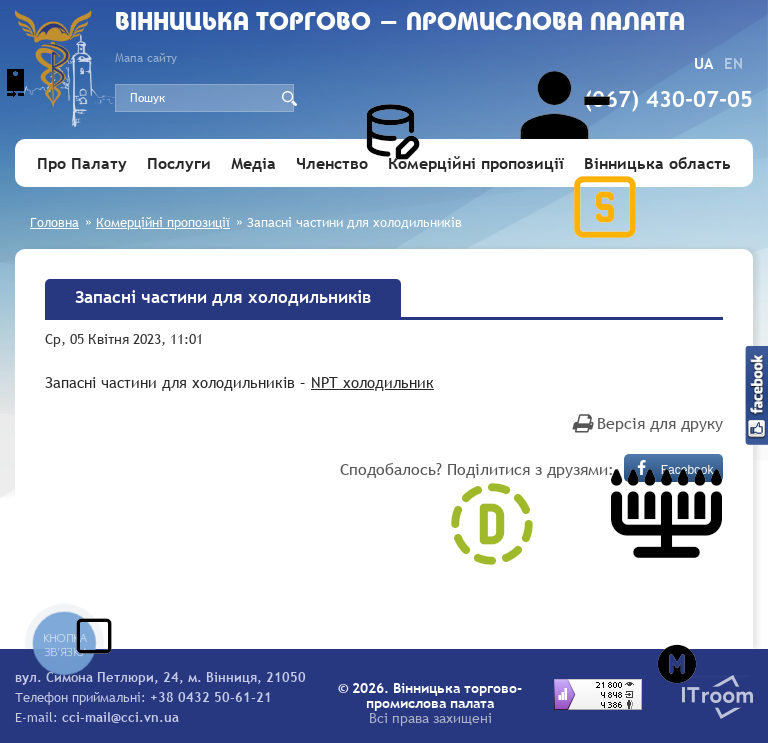 The height and width of the screenshot is (743, 768). What do you see at coordinates (605, 207) in the screenshot?
I see `indicates a shortcut or keyboard shortcut function` at bounding box center [605, 207].